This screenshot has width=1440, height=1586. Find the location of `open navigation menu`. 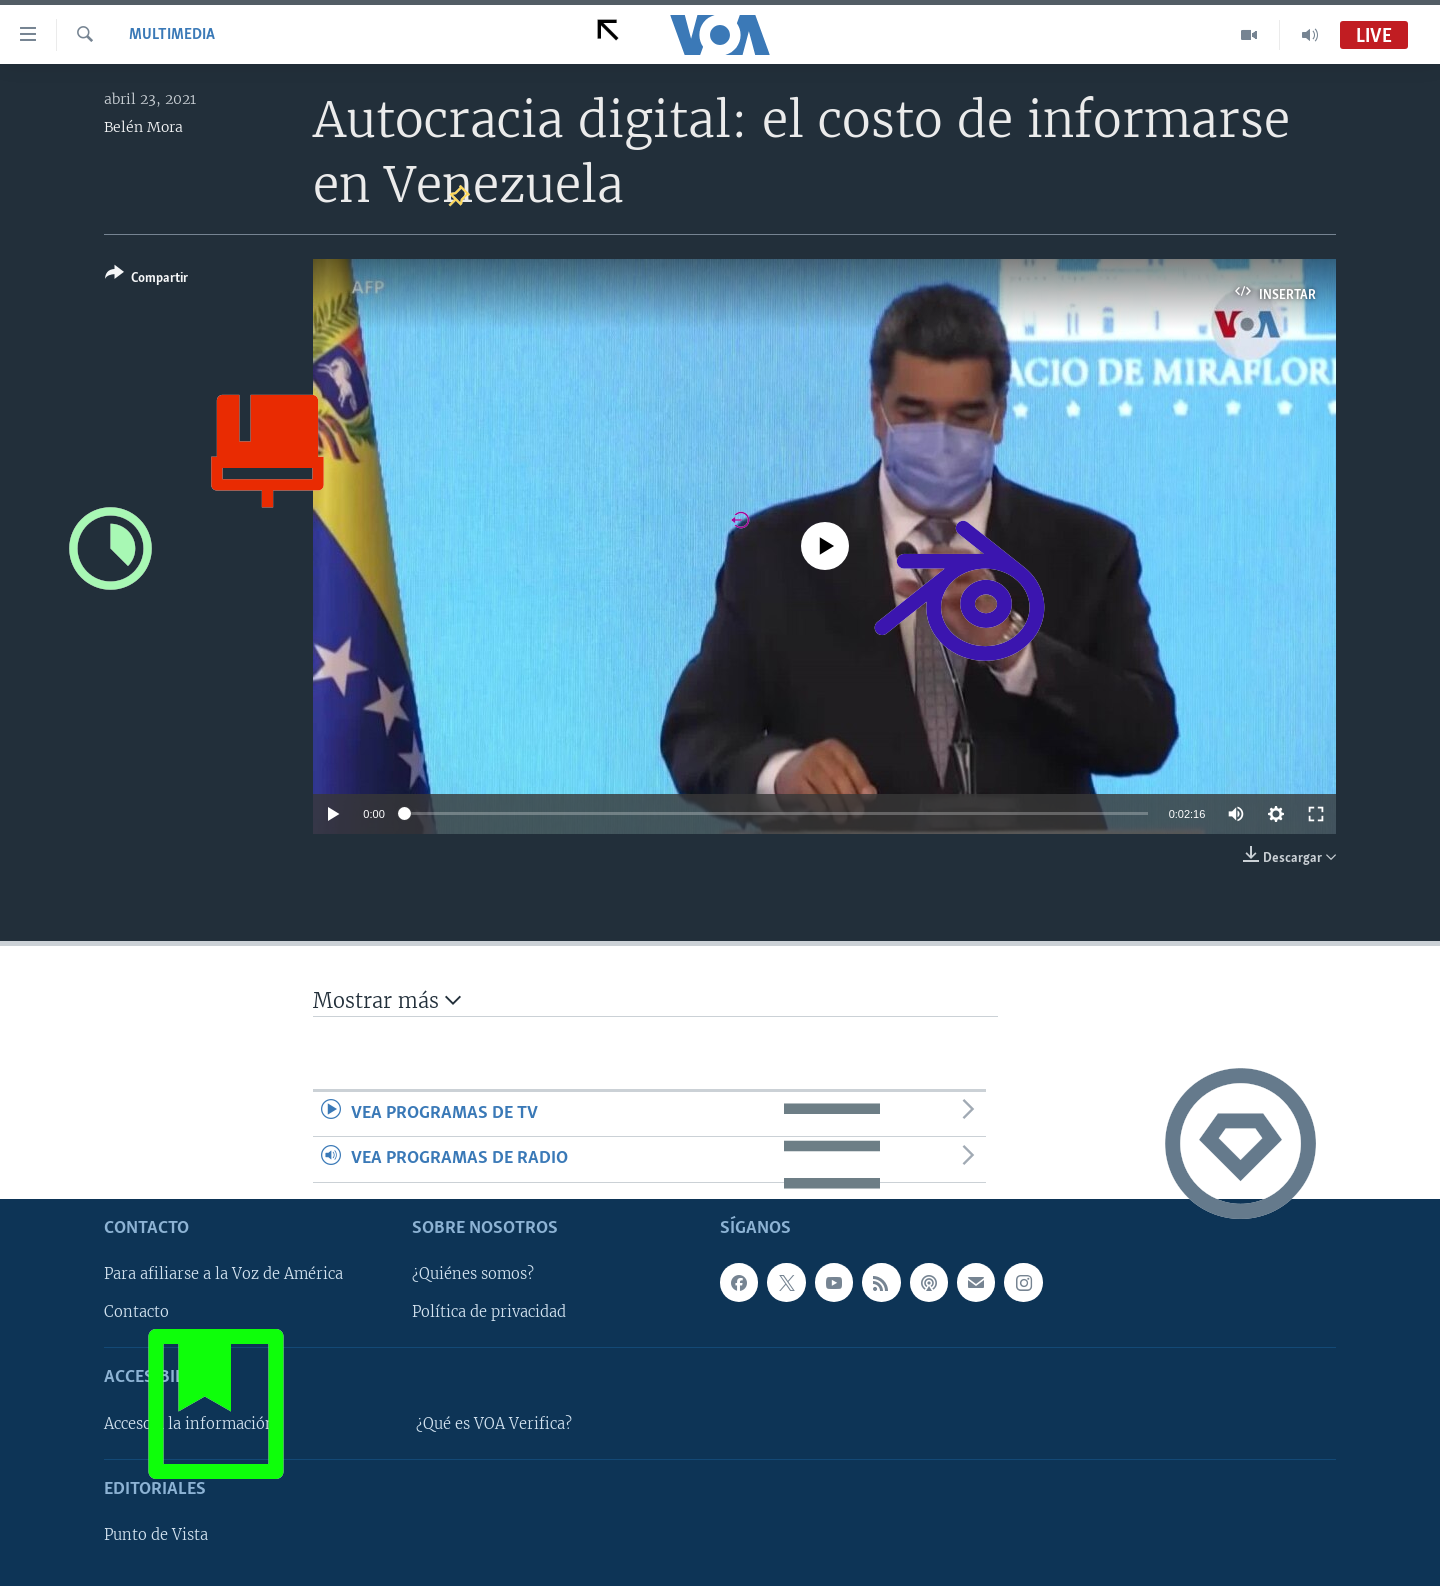

open navigation menu is located at coordinates (832, 1146).